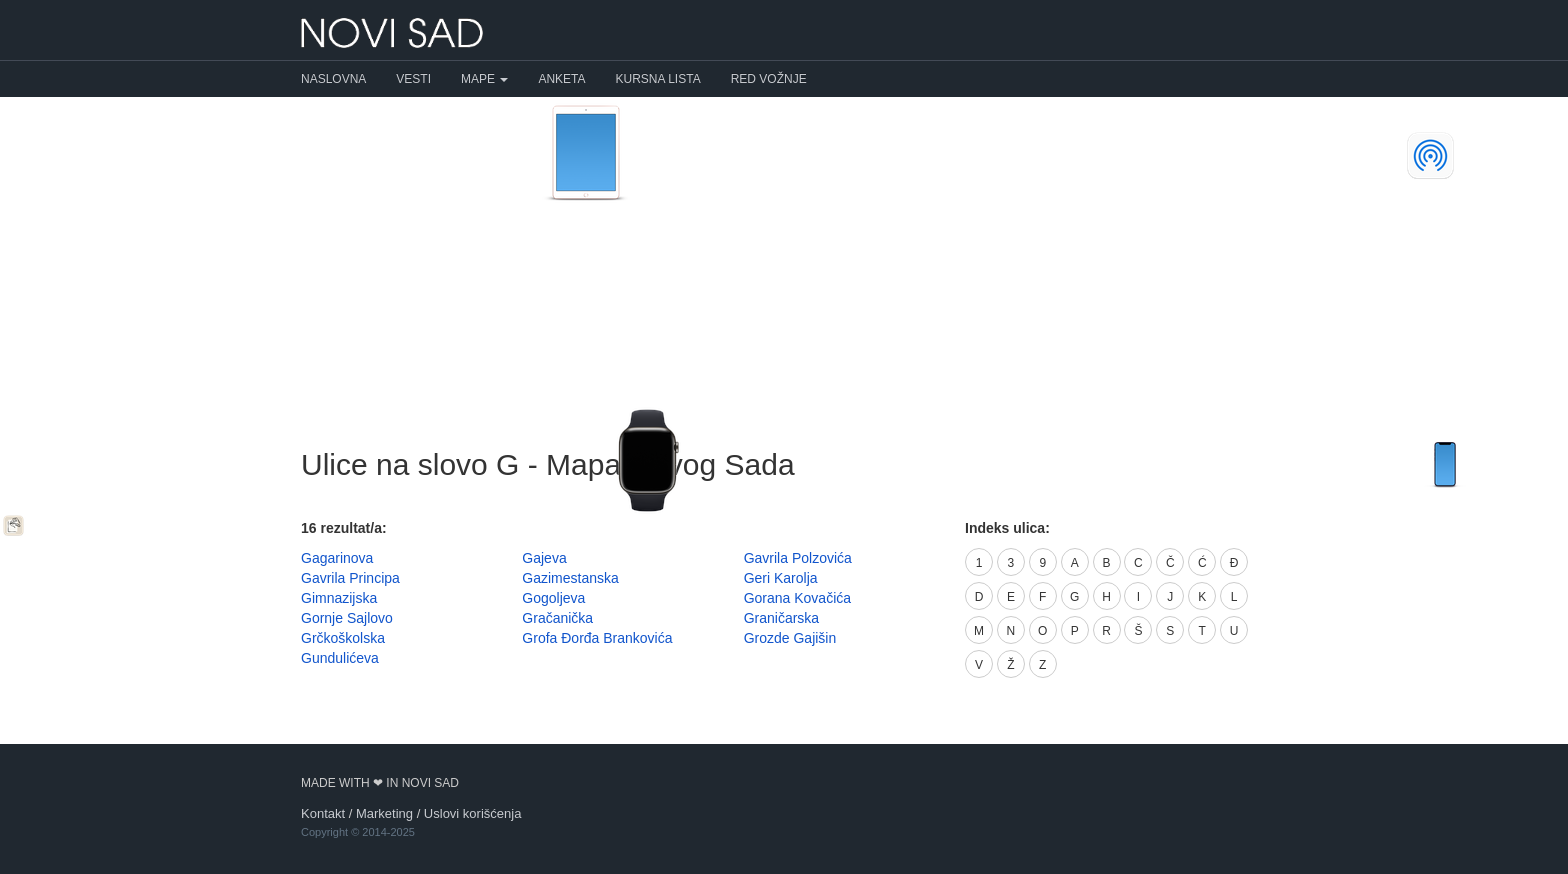 This screenshot has height=874, width=1568. Describe the element at coordinates (647, 460) in the screenshot. I see `apple watch series 8 device icon` at that location.